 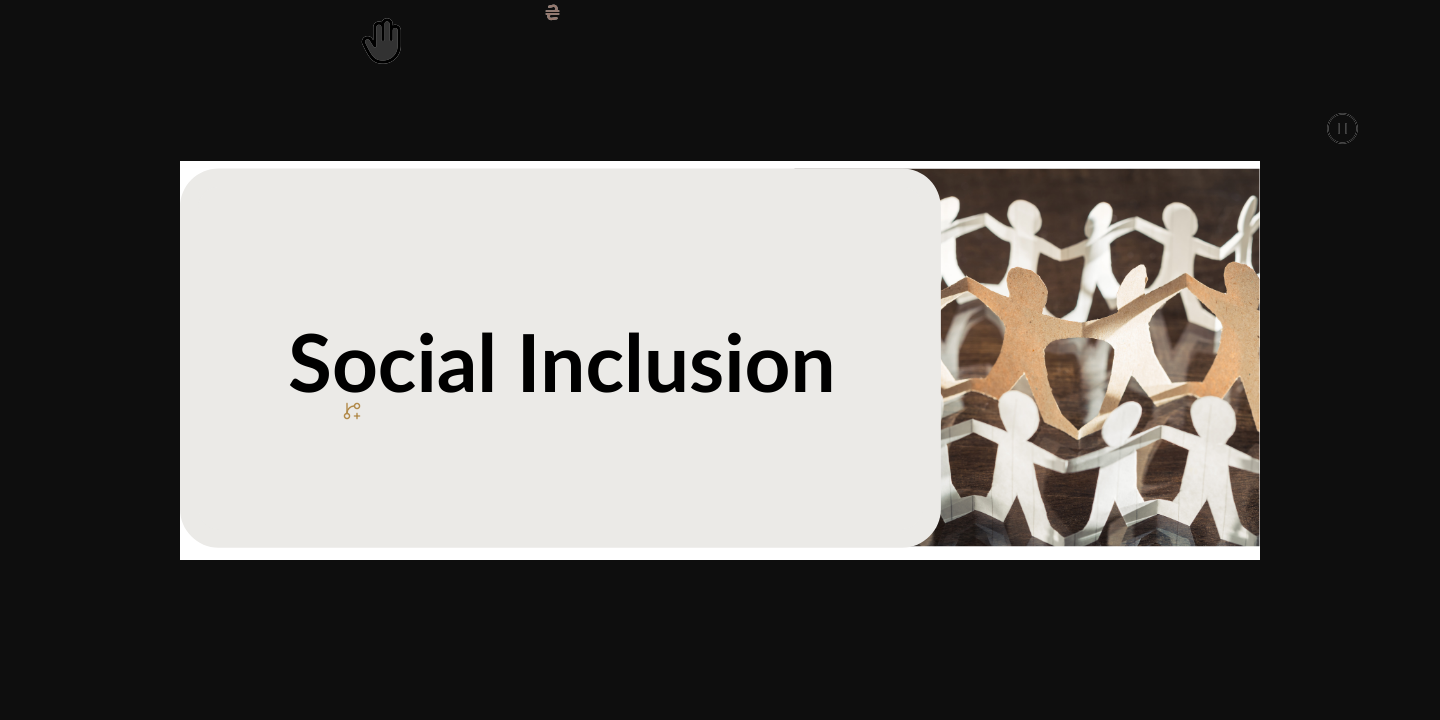 What do you see at coordinates (1342, 128) in the screenshot?
I see `pause media playback` at bounding box center [1342, 128].